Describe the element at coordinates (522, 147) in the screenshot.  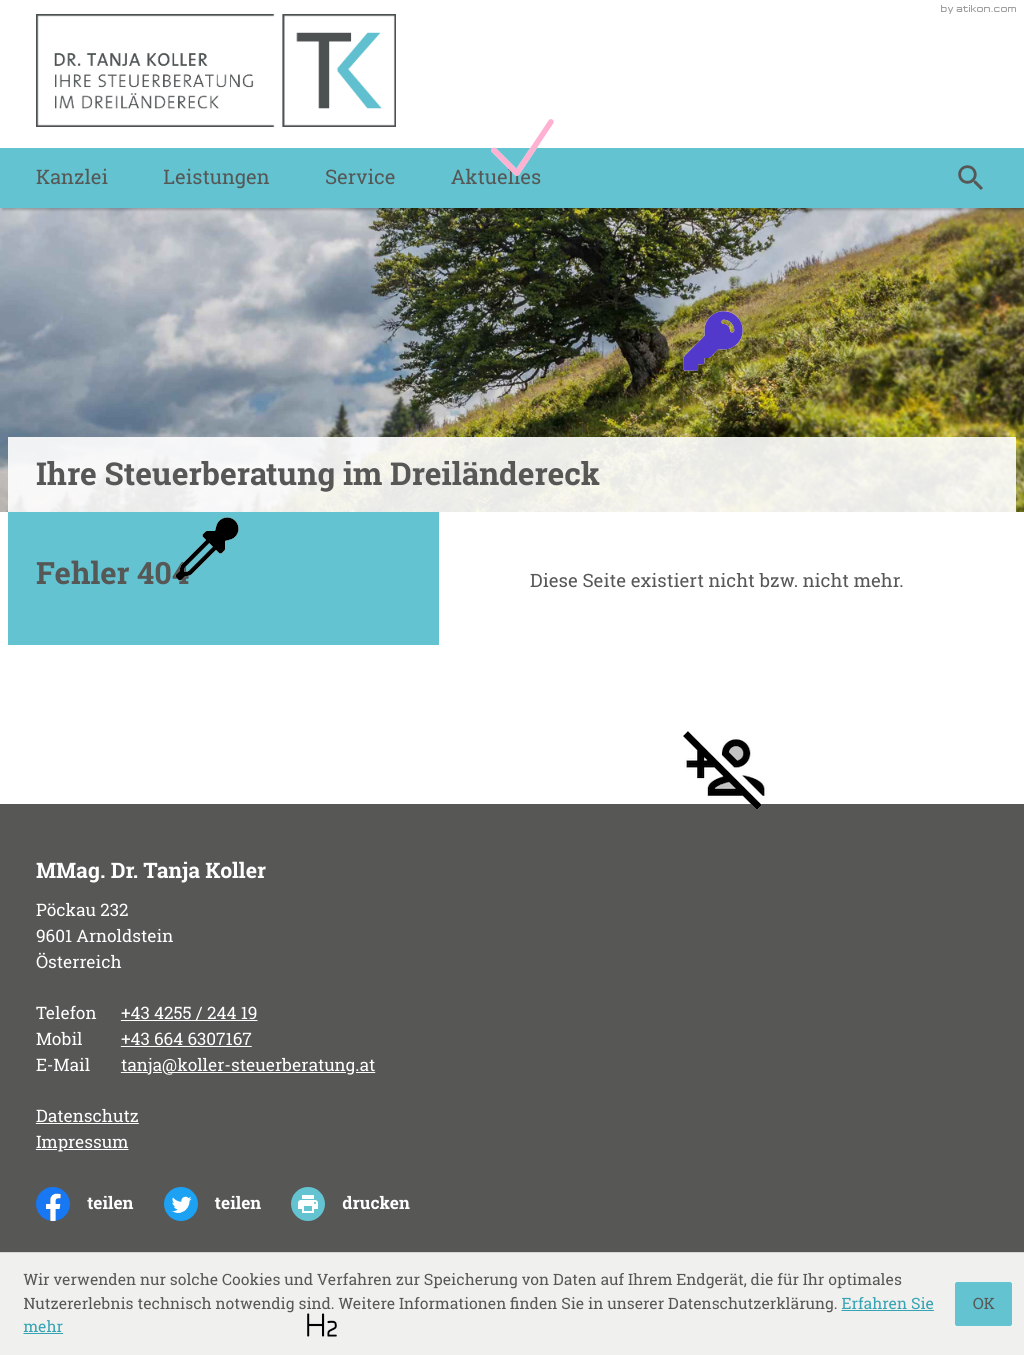
I see `confirm or complete an action` at that location.